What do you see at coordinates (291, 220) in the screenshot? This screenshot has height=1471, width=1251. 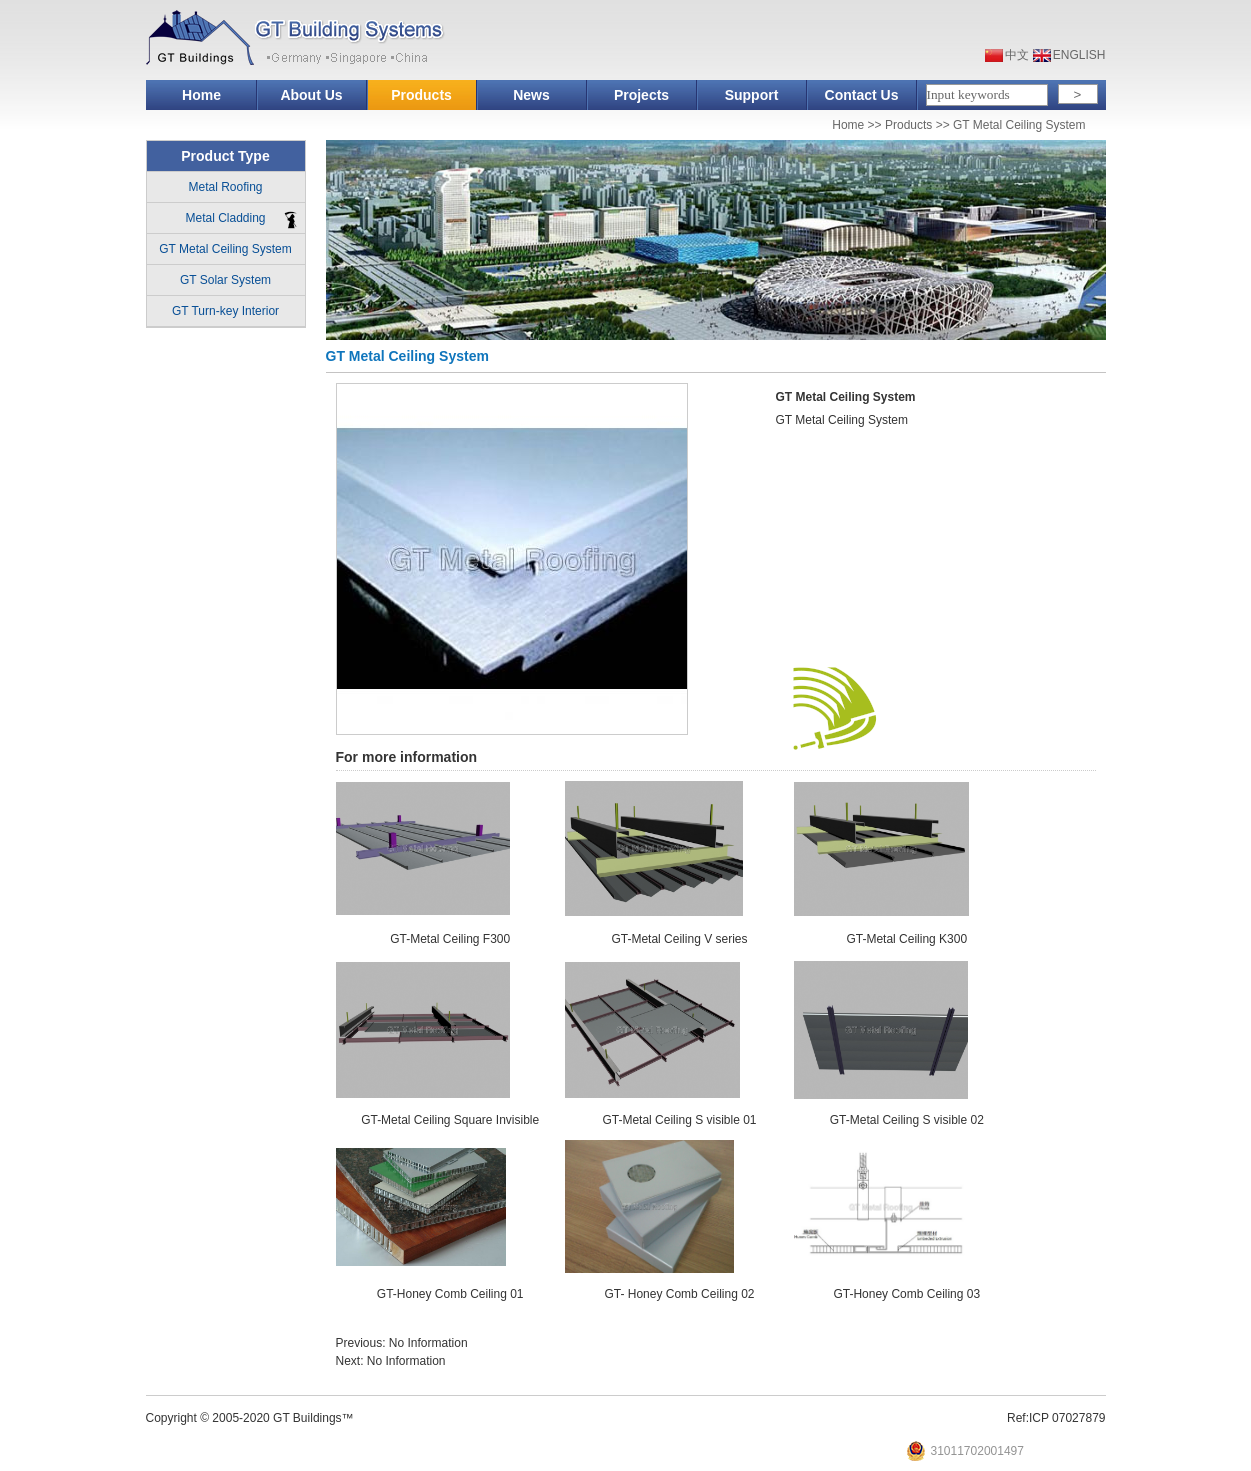 I see `indicates death or game over state` at bounding box center [291, 220].